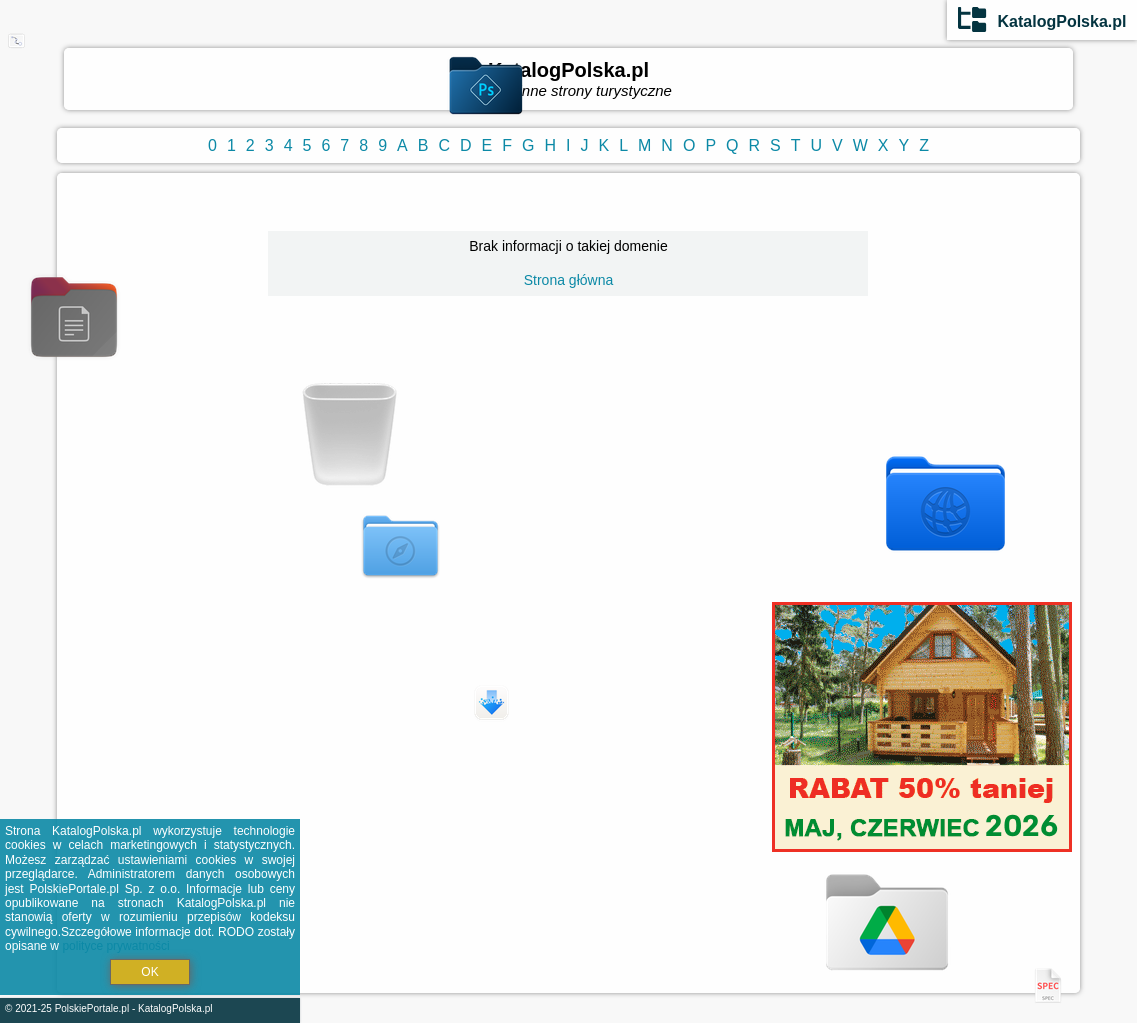  I want to click on open web browser bookmarks folder, so click(400, 545).